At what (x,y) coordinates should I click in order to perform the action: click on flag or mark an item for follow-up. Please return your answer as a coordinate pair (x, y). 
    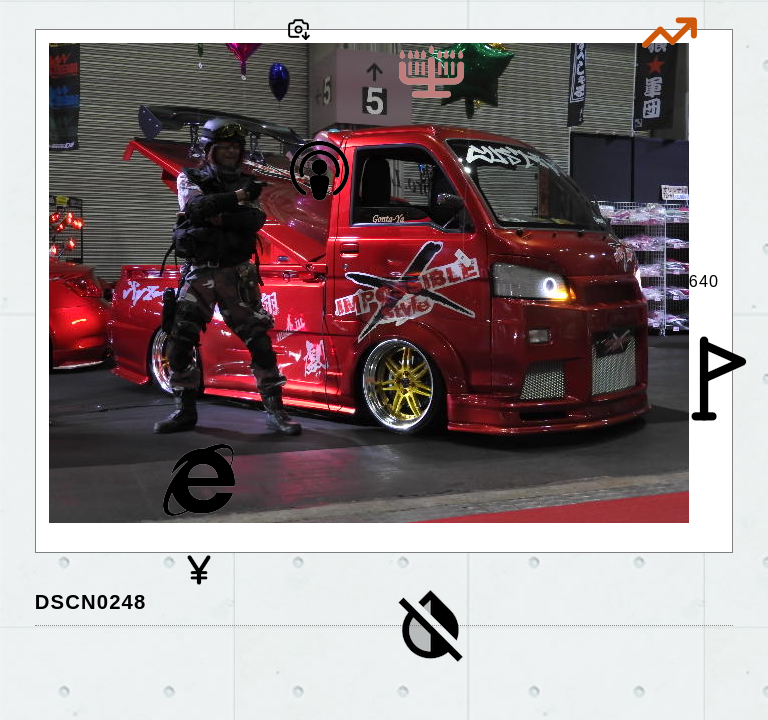
    Looking at the image, I should click on (712, 378).